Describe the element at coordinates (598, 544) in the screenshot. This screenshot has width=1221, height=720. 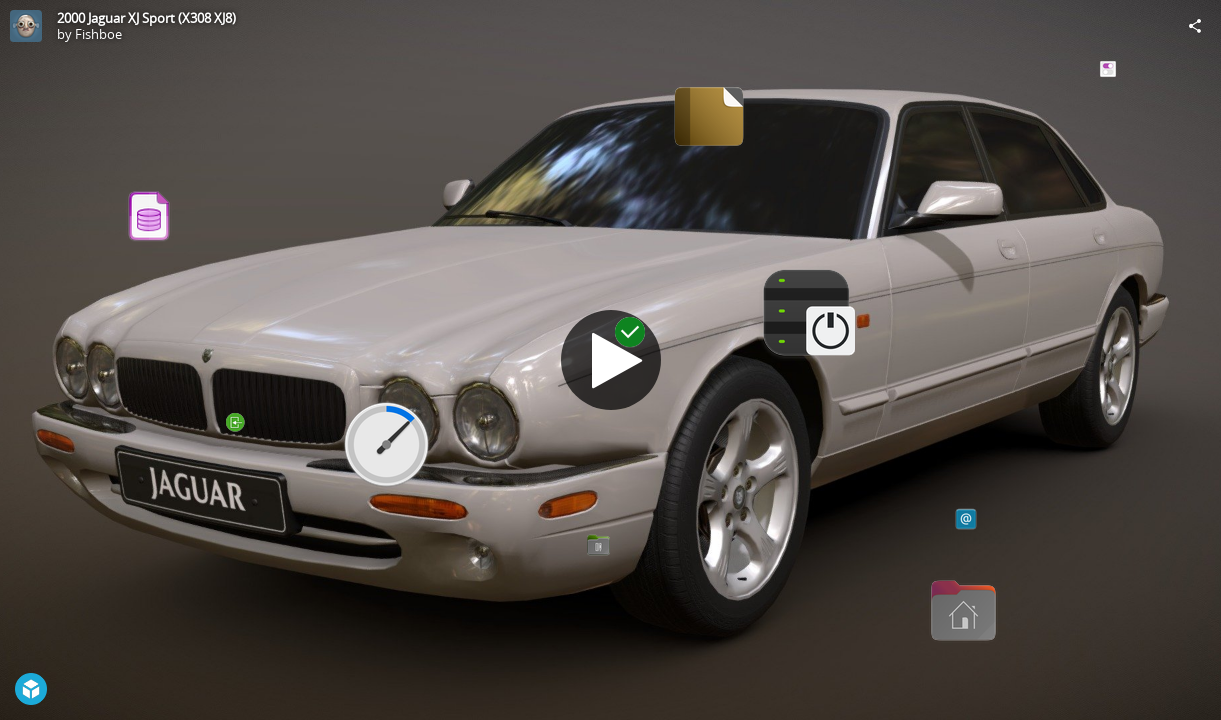
I see `open templates folder` at that location.